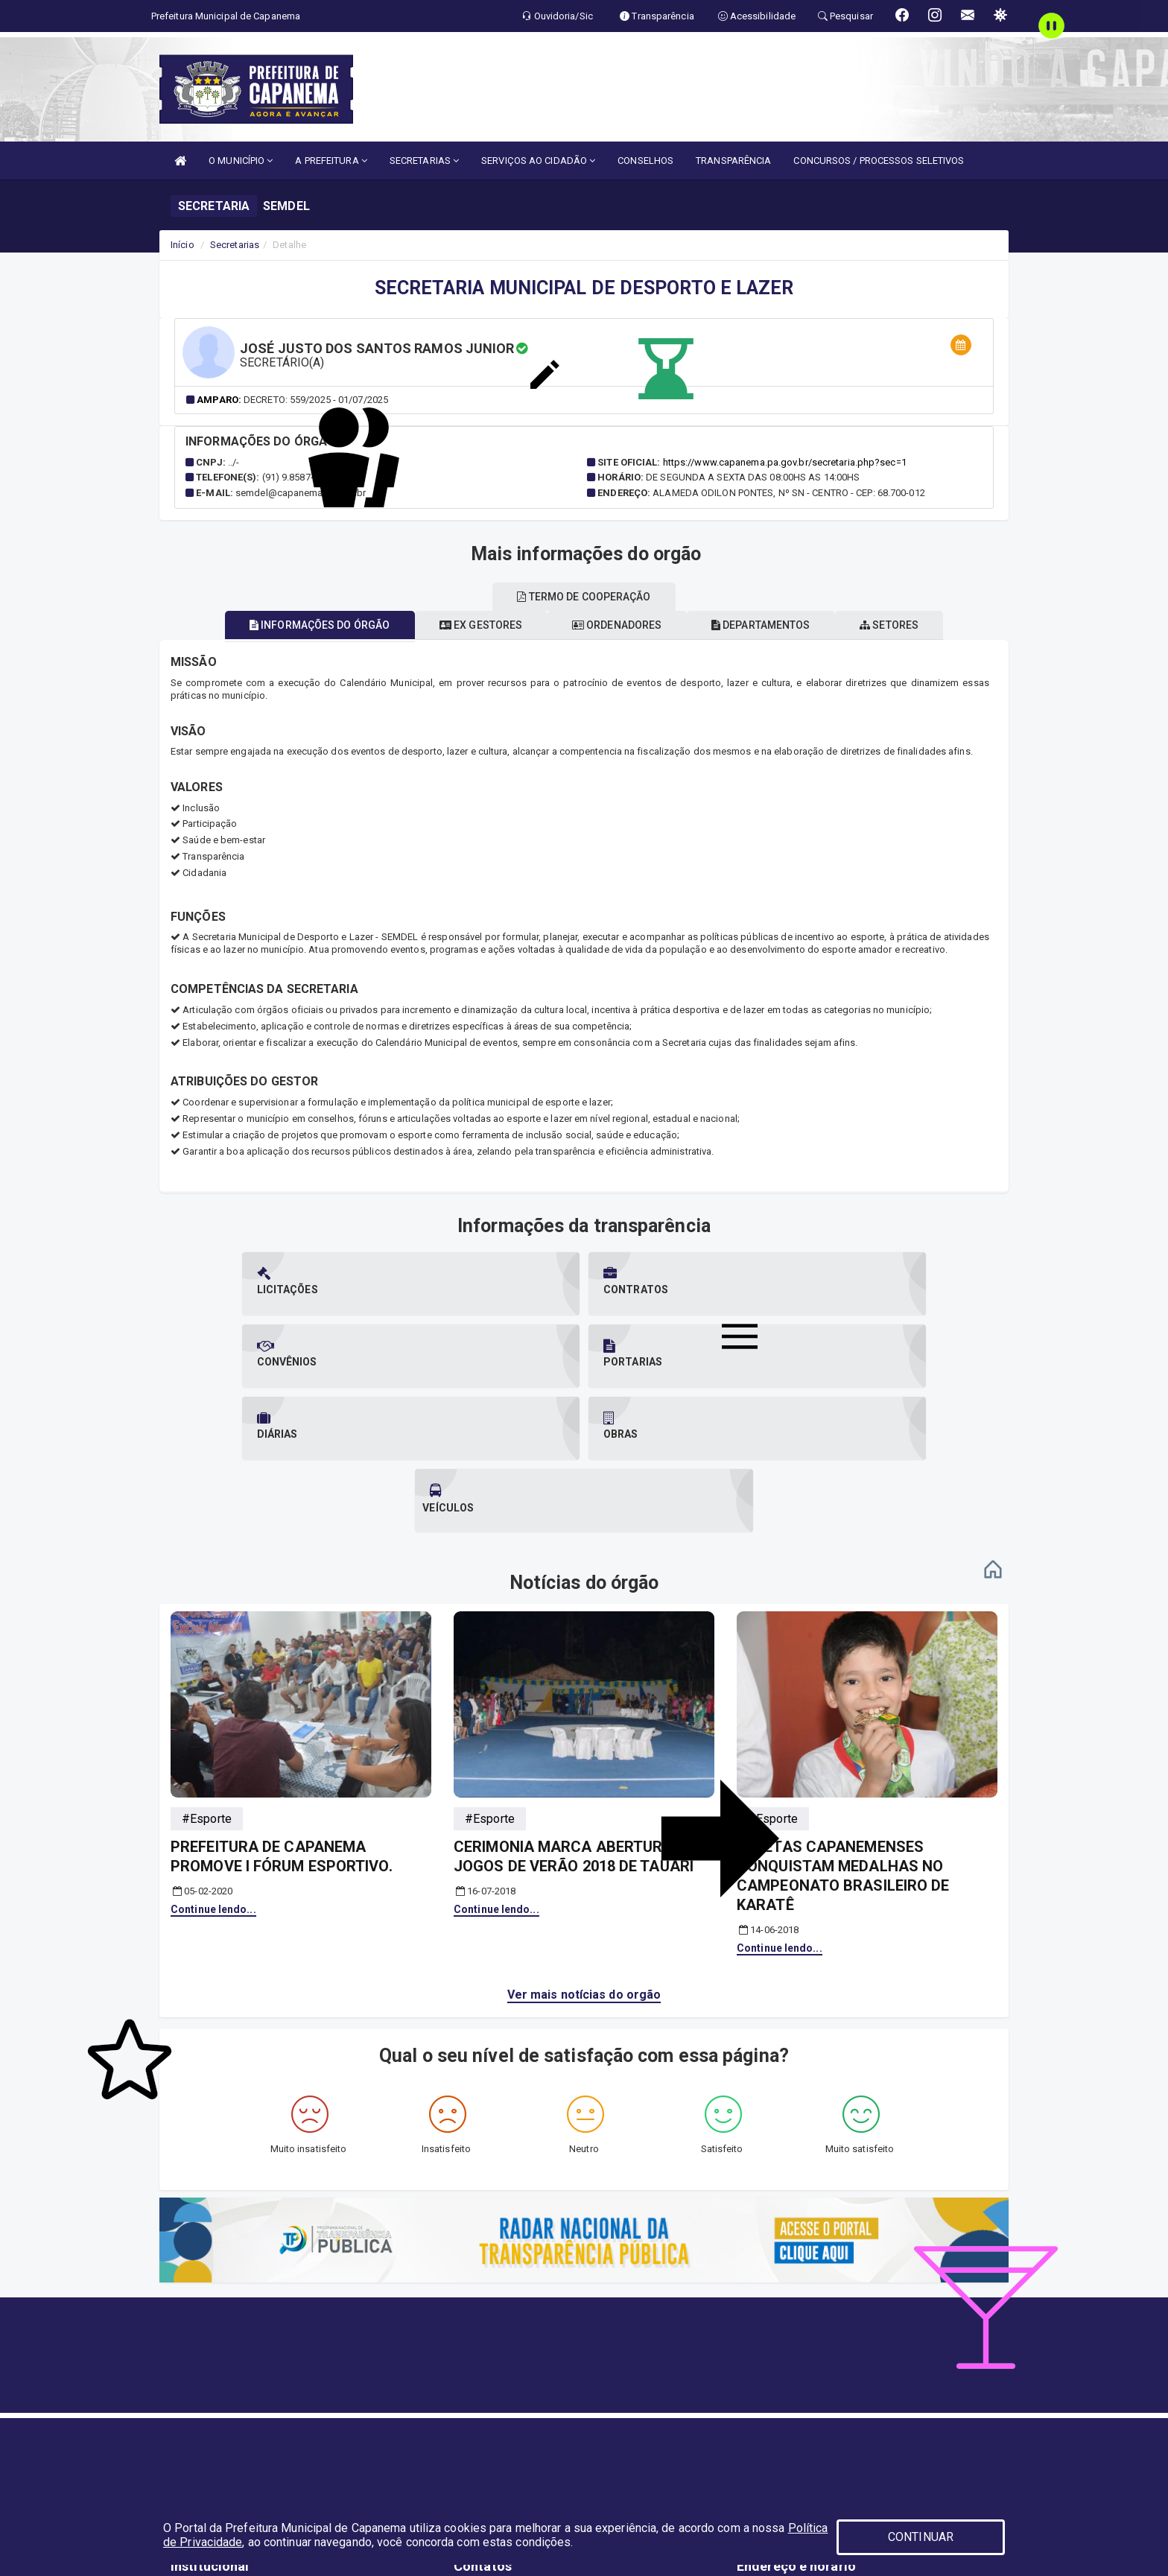  Describe the element at coordinates (1051, 25) in the screenshot. I see `pause media playback` at that location.